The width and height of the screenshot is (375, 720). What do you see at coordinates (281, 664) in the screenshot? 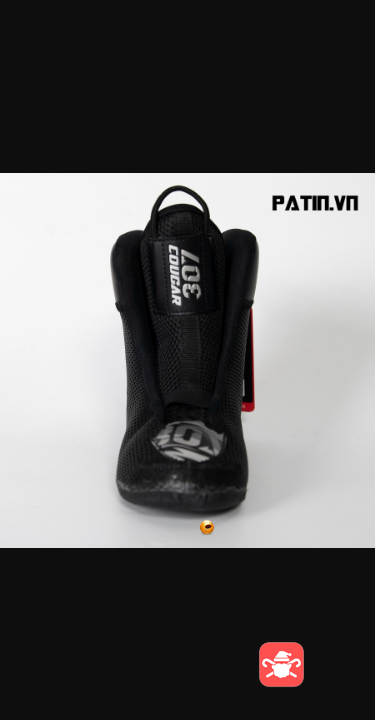
I see `open Santa security application` at bounding box center [281, 664].